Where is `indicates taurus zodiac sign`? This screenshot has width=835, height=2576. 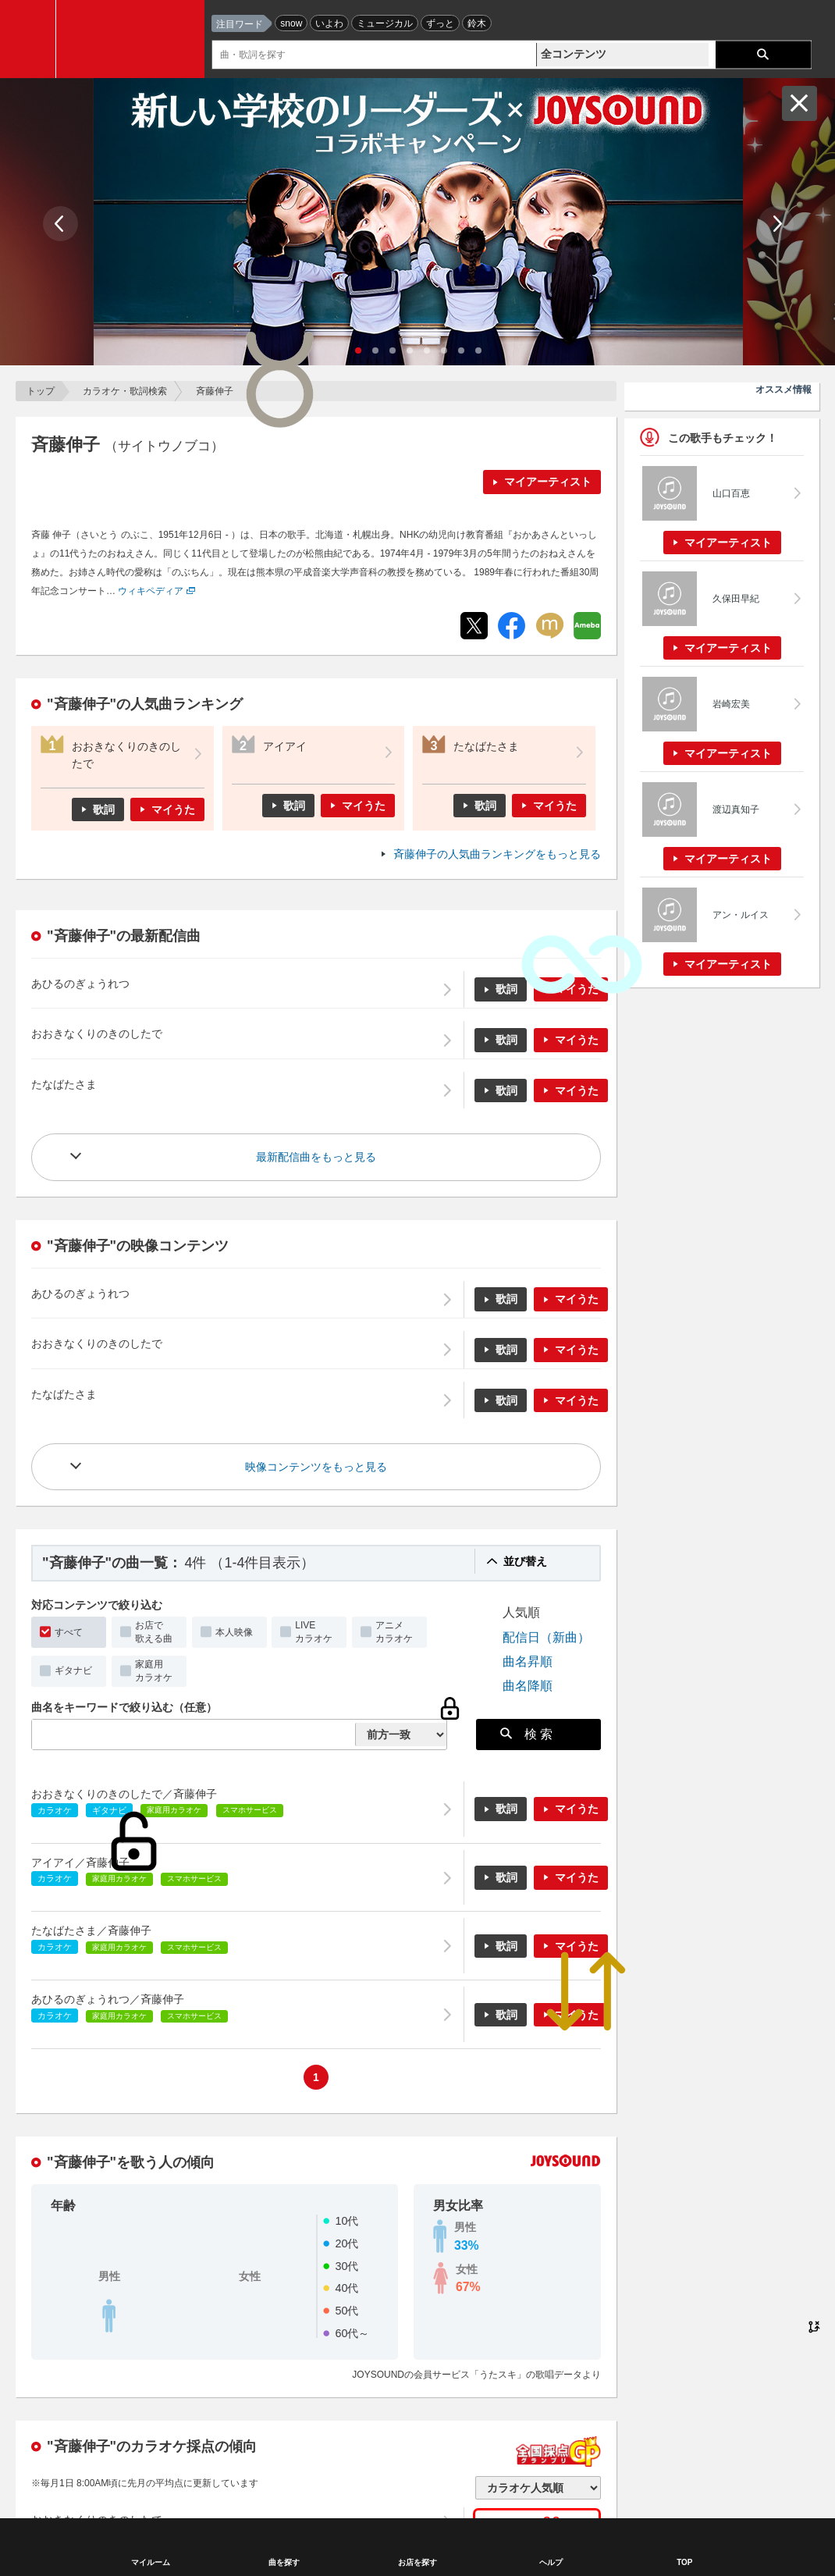 indicates taurus zodiac sign is located at coordinates (279, 379).